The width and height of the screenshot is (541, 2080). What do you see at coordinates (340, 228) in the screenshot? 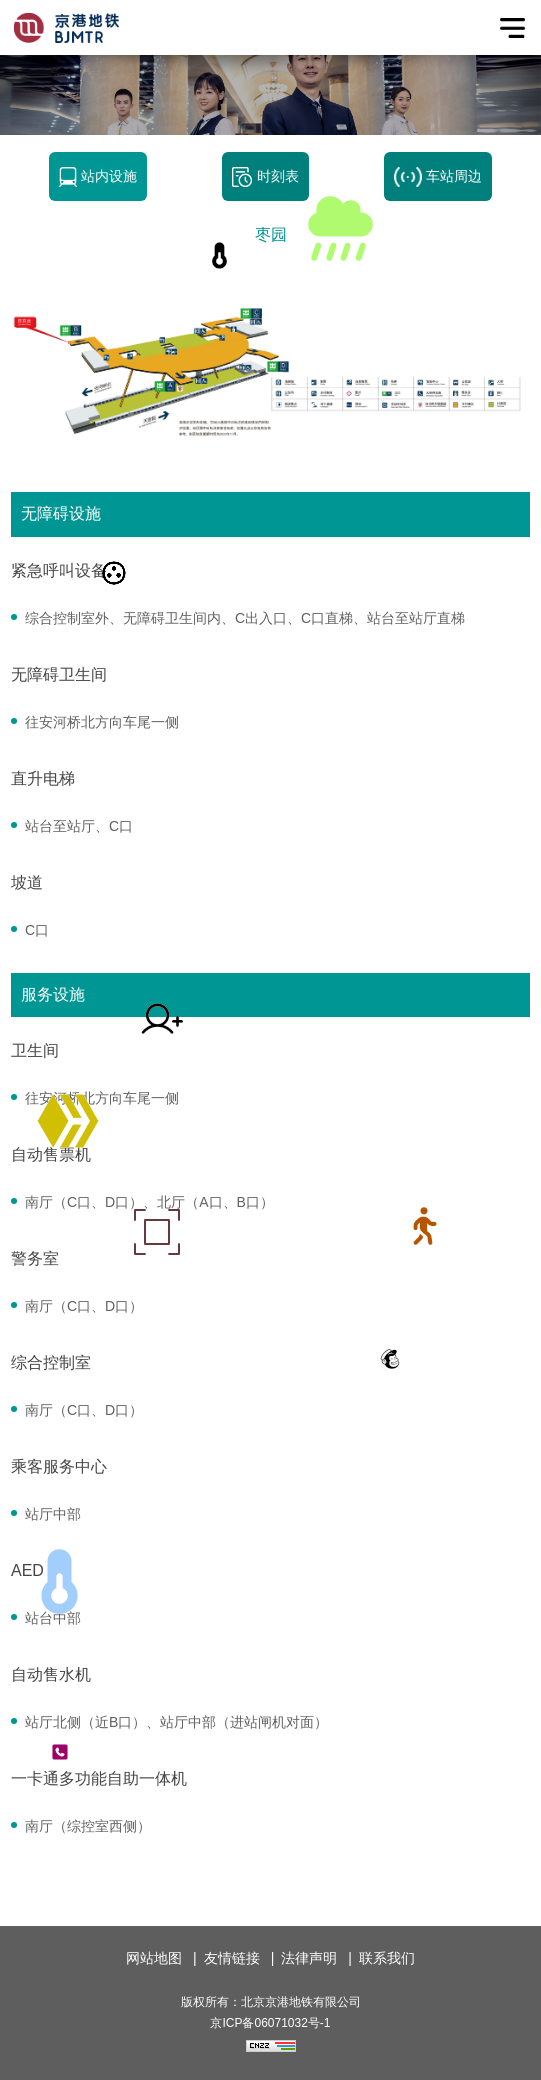
I see `indicates heavy rain or stormy weather conditions` at bounding box center [340, 228].